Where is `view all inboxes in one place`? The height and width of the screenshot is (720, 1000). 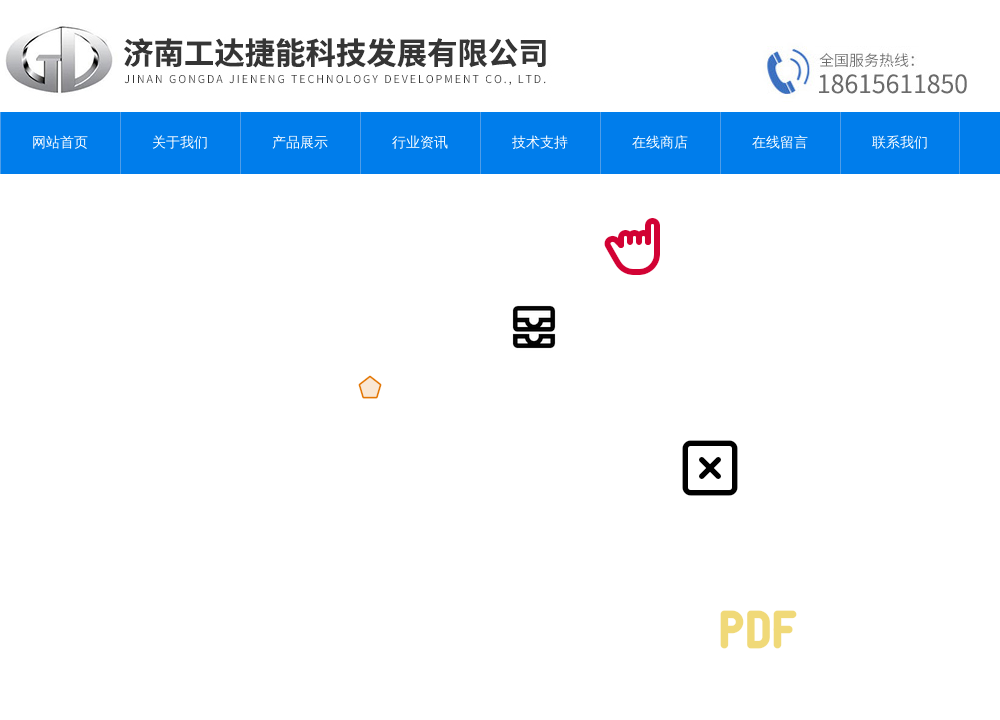 view all inboxes in one place is located at coordinates (534, 327).